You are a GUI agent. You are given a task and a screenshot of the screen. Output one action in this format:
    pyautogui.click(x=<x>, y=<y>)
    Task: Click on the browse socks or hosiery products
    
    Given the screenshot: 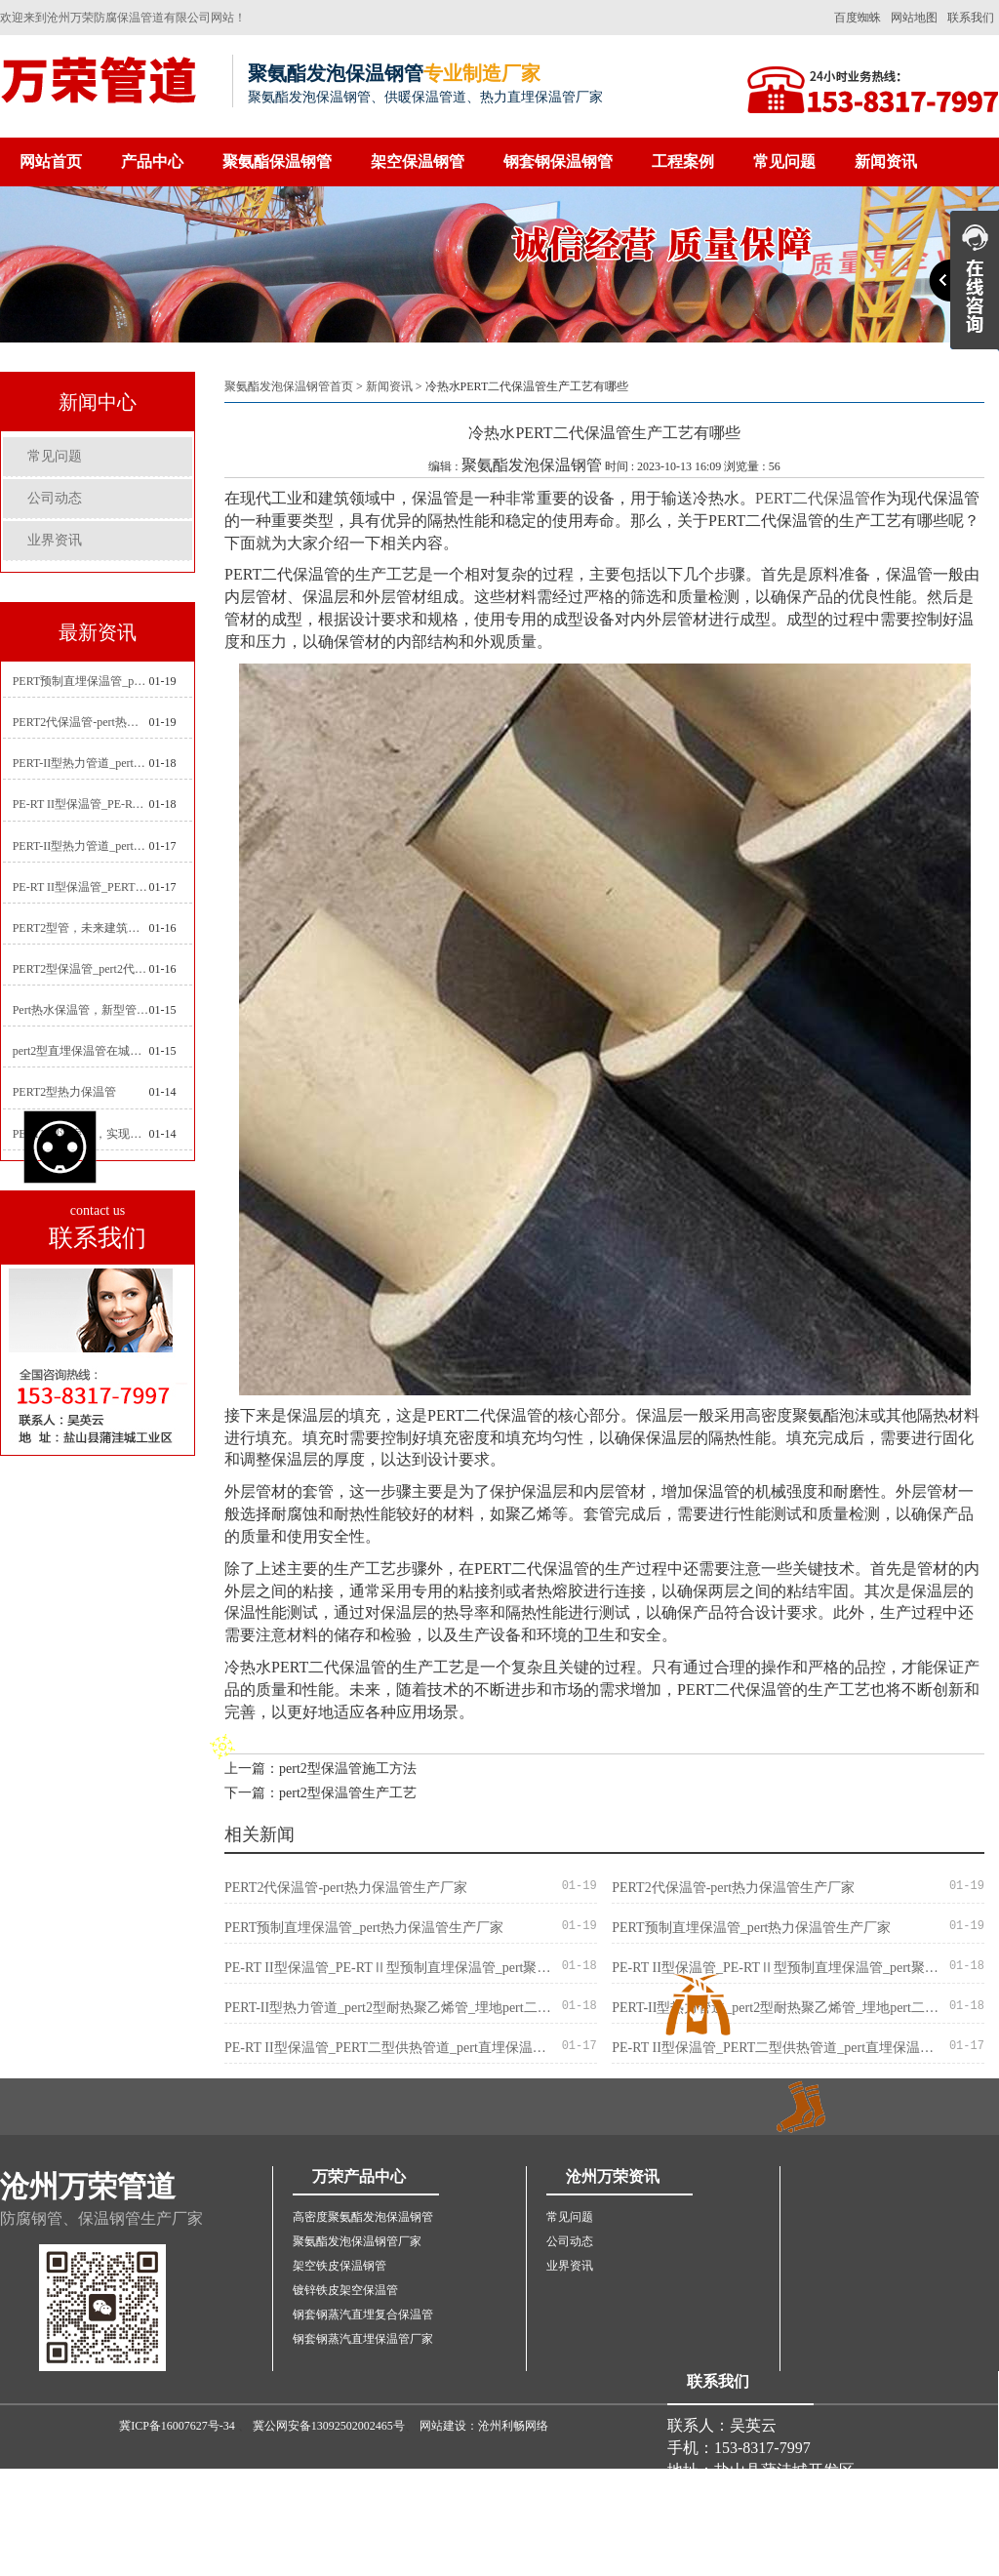 What is the action you would take?
    pyautogui.click(x=801, y=2107)
    